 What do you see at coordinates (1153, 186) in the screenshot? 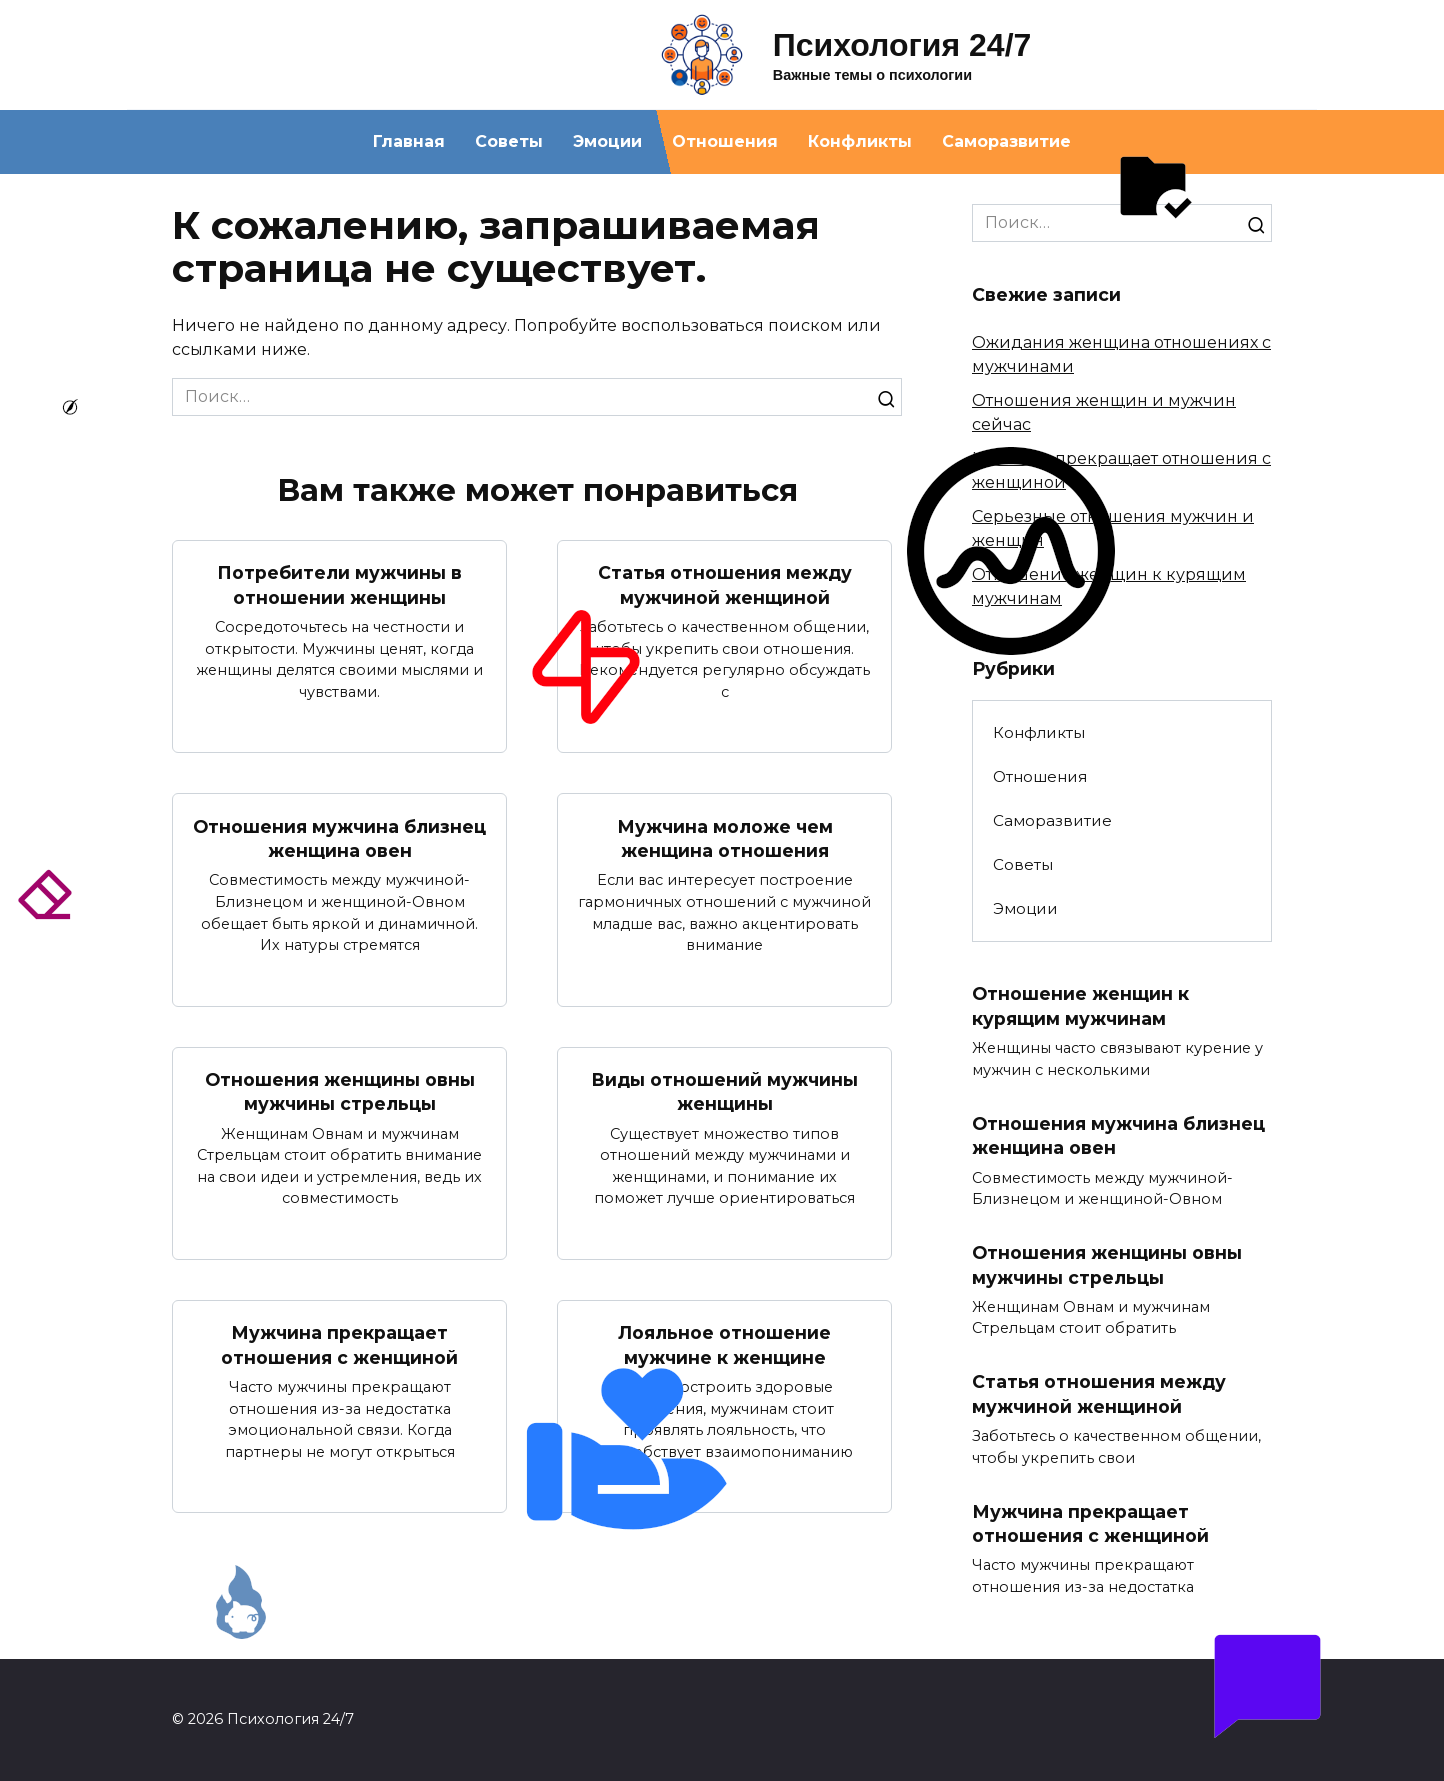
I see `folder verified or approved` at bounding box center [1153, 186].